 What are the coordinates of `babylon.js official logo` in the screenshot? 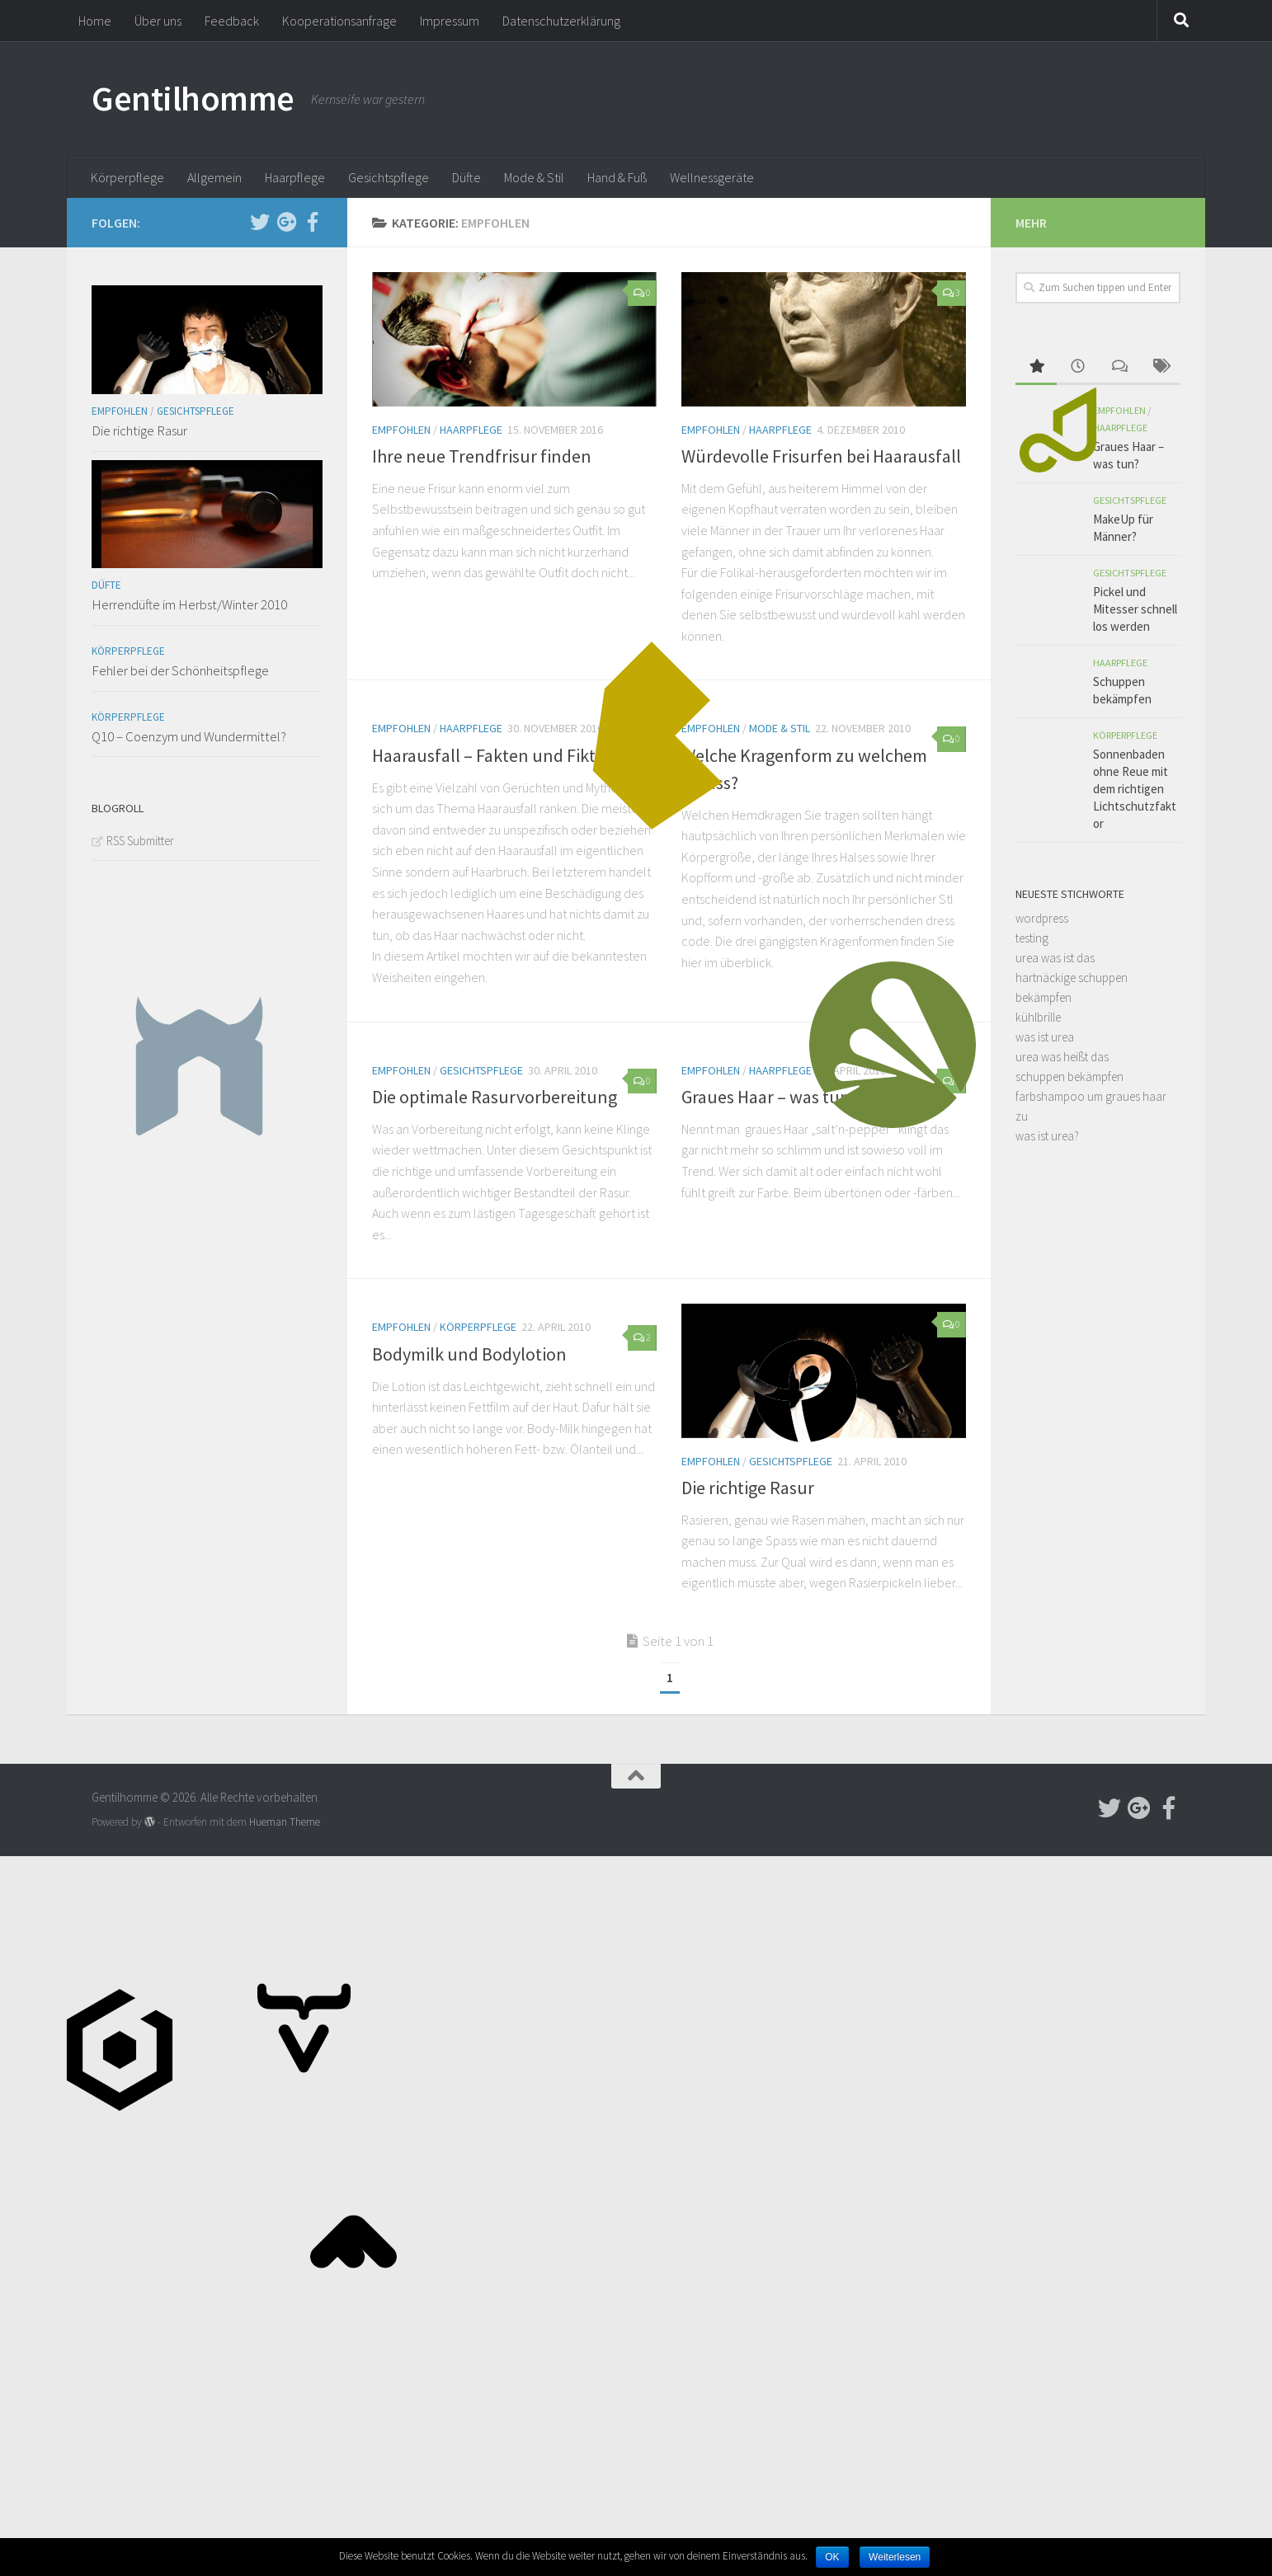 It's located at (120, 2050).